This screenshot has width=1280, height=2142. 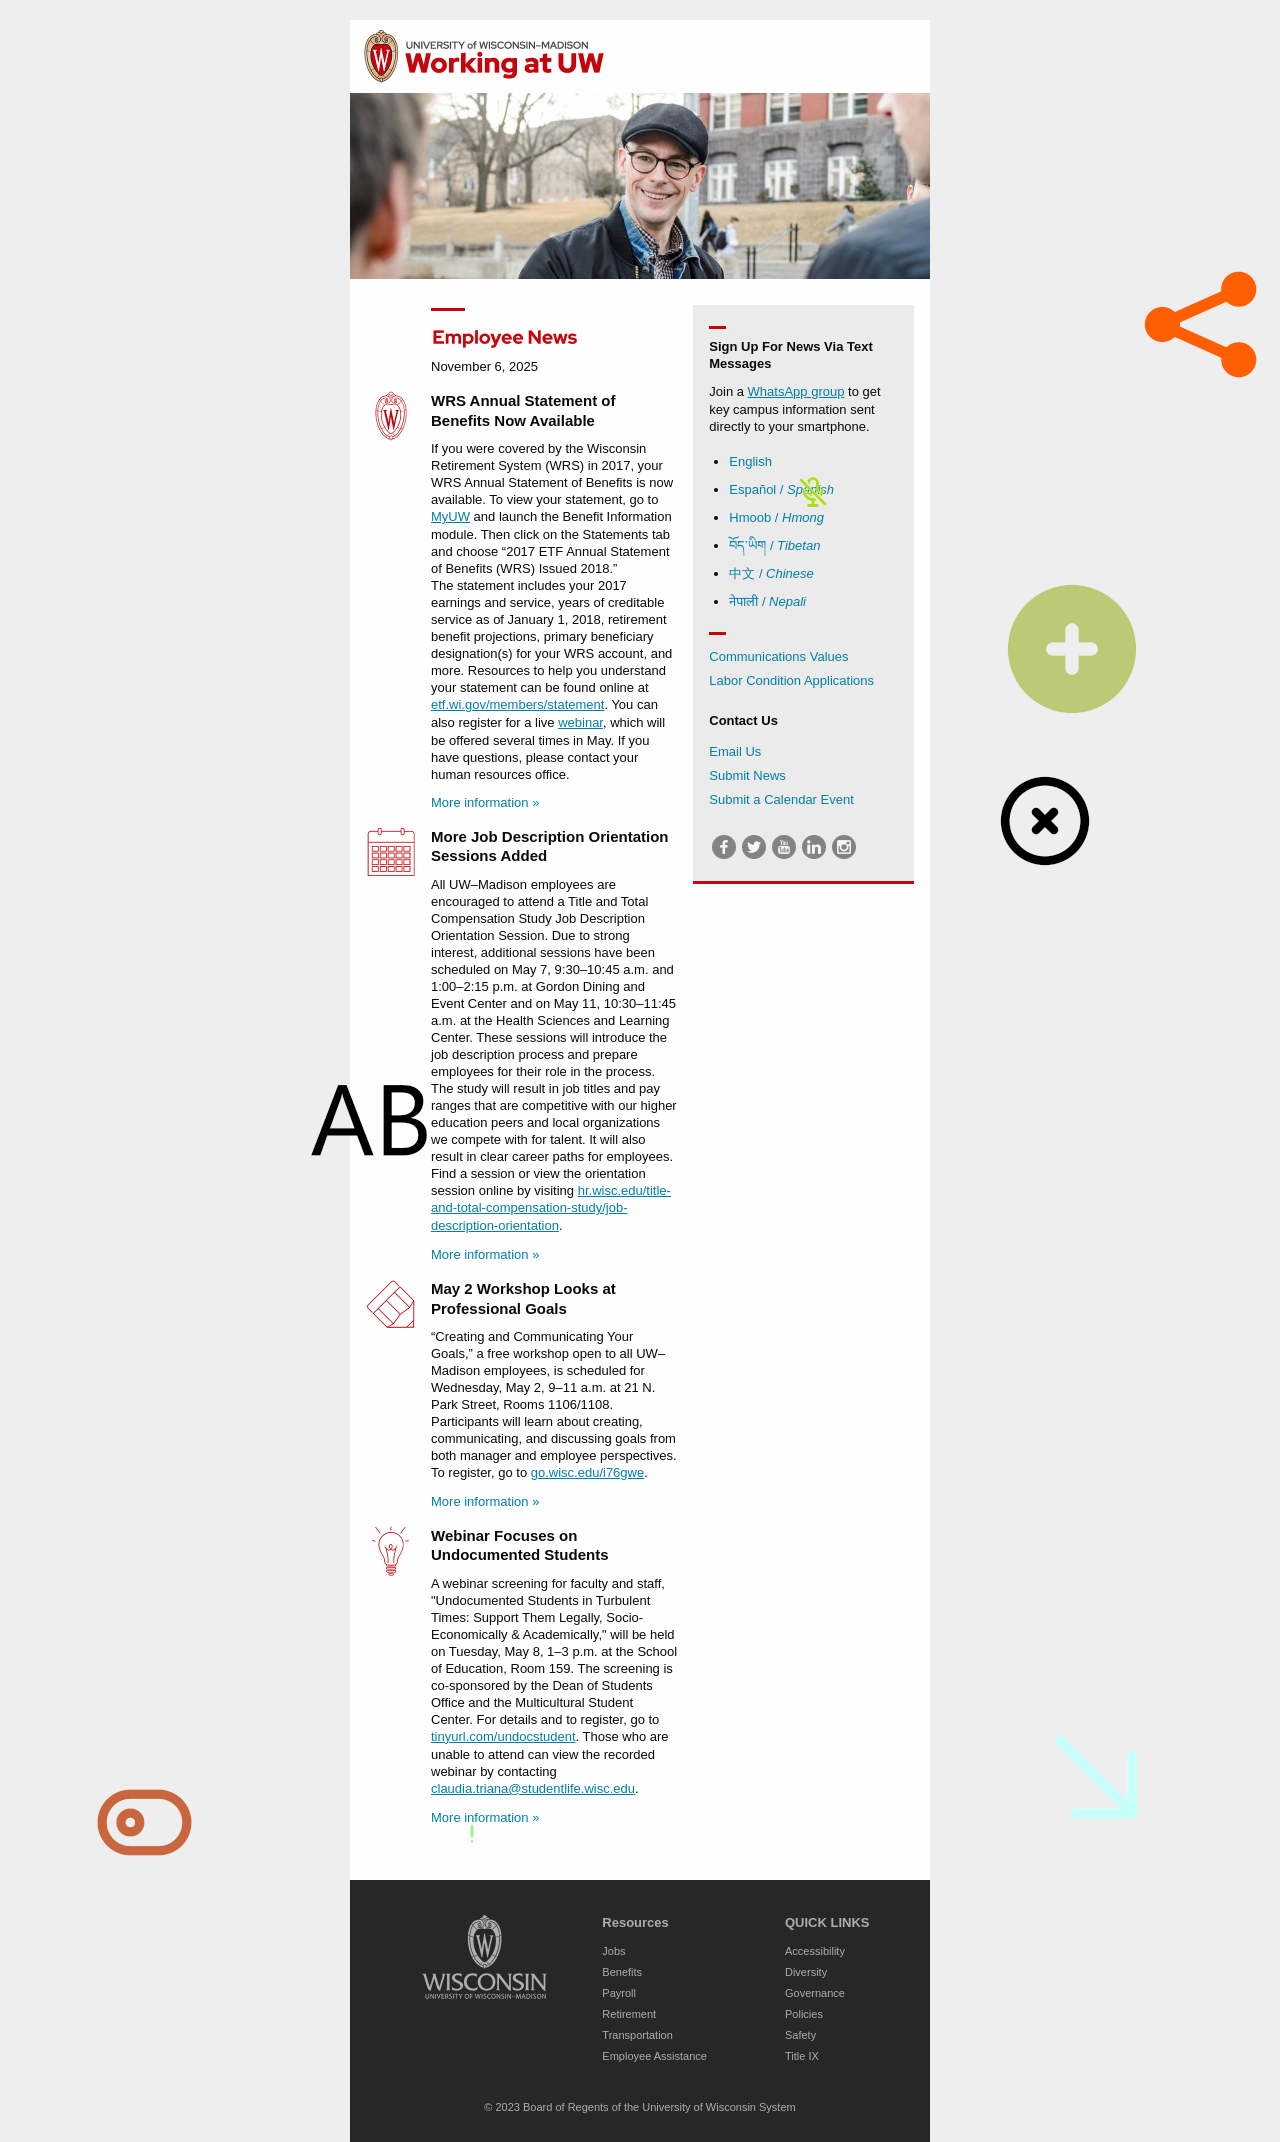 I want to click on add a new item, so click(x=1072, y=649).